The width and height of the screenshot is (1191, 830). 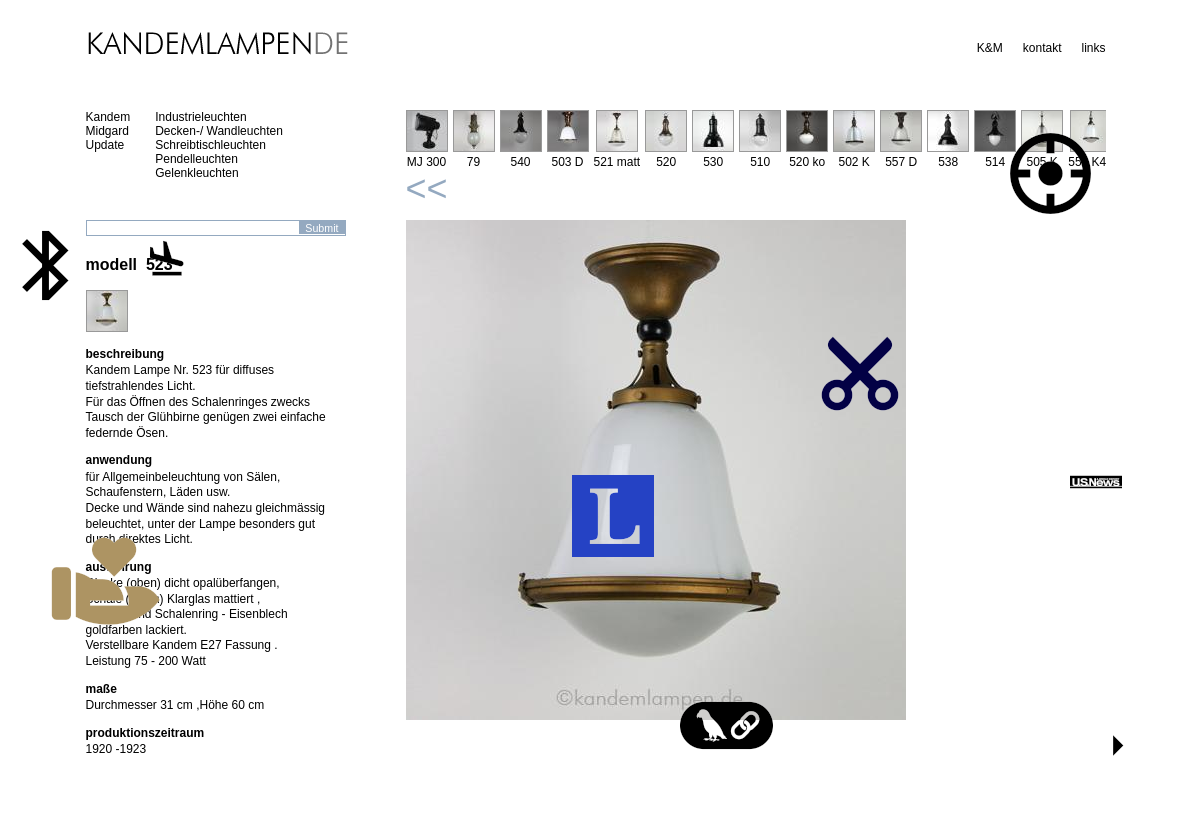 What do you see at coordinates (860, 372) in the screenshot?
I see `cut selected content` at bounding box center [860, 372].